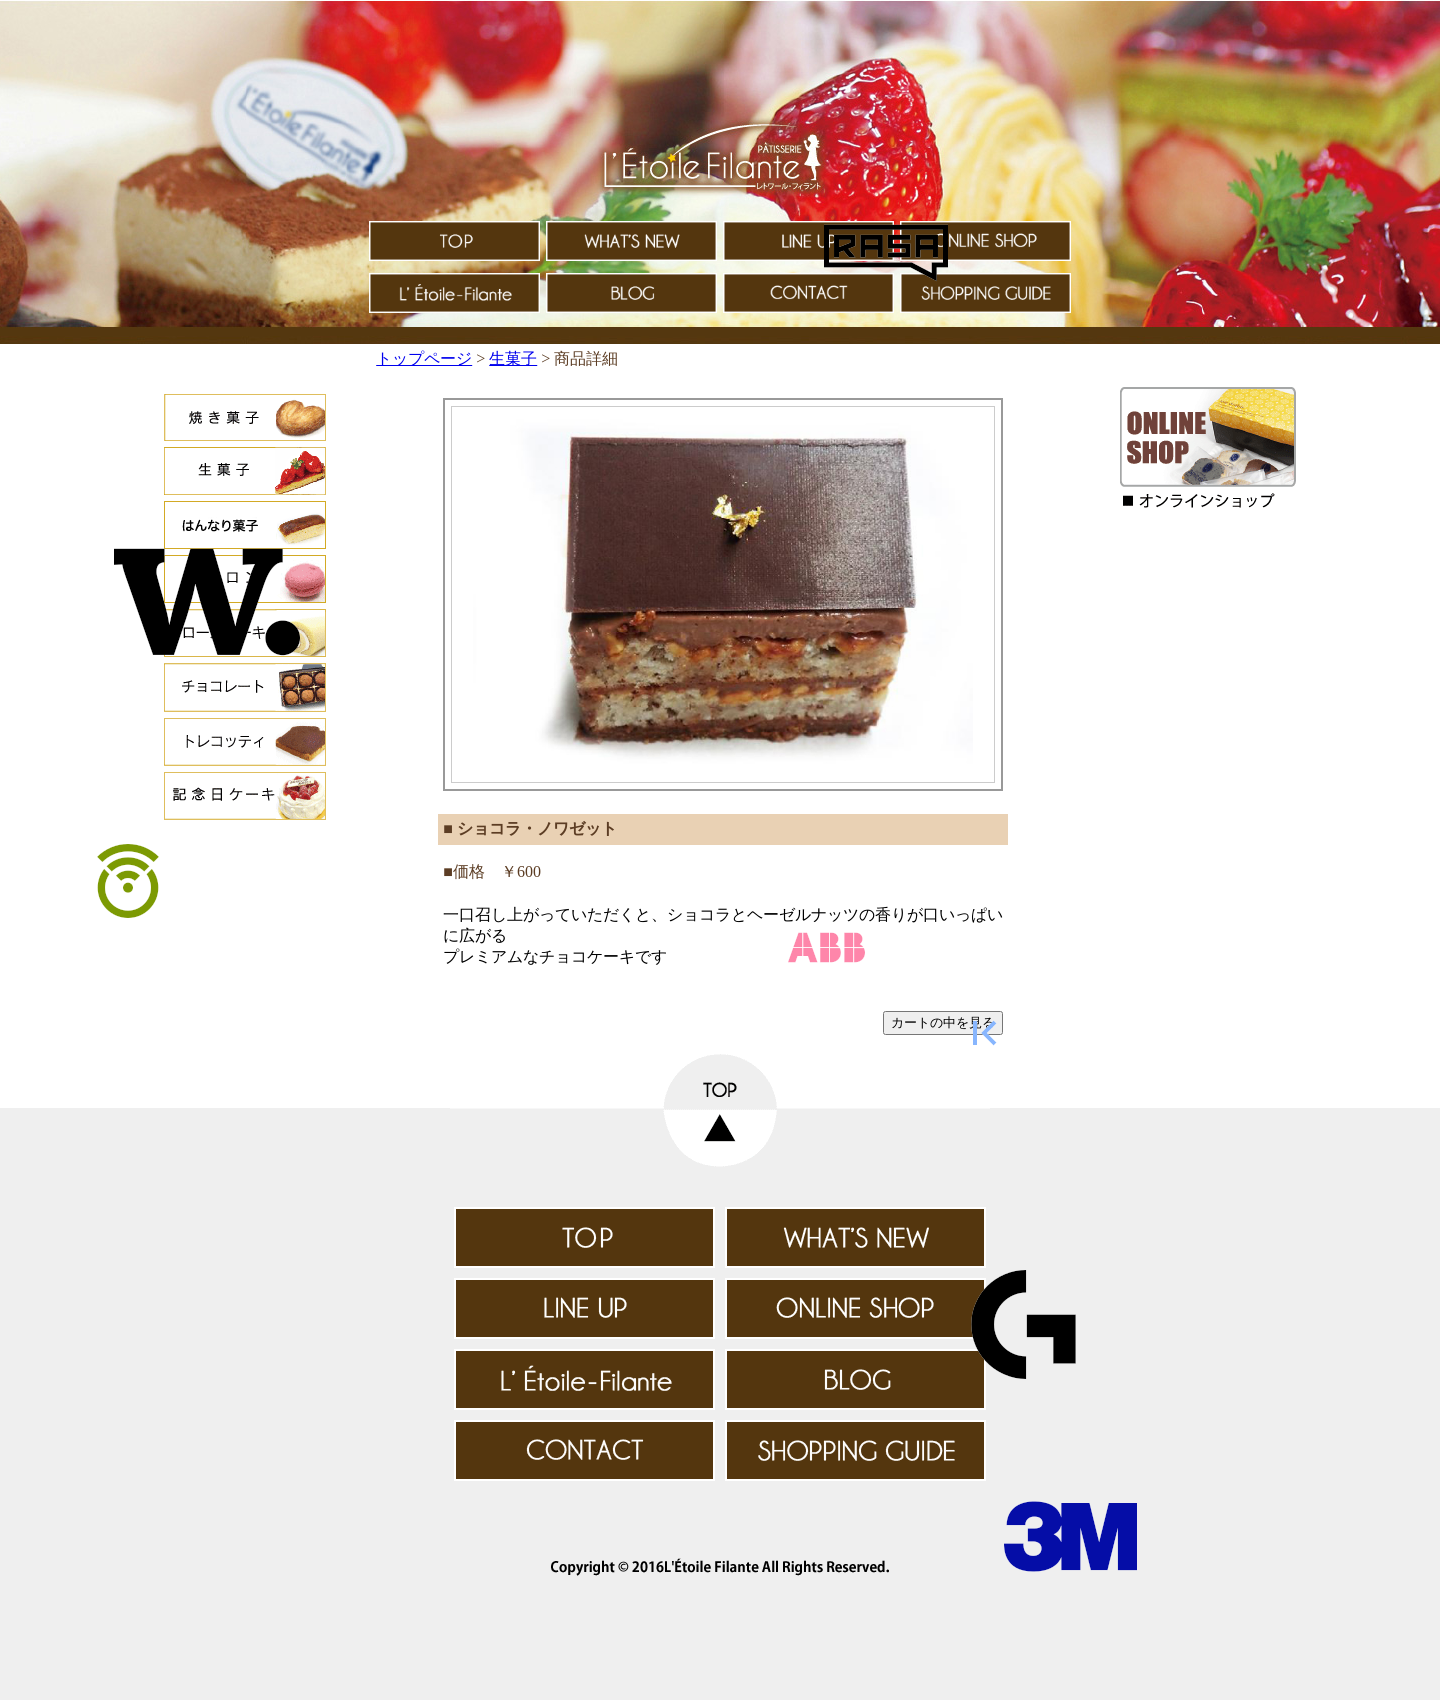 This screenshot has width=1440, height=1700. I want to click on 3M company logo, so click(1070, 1536).